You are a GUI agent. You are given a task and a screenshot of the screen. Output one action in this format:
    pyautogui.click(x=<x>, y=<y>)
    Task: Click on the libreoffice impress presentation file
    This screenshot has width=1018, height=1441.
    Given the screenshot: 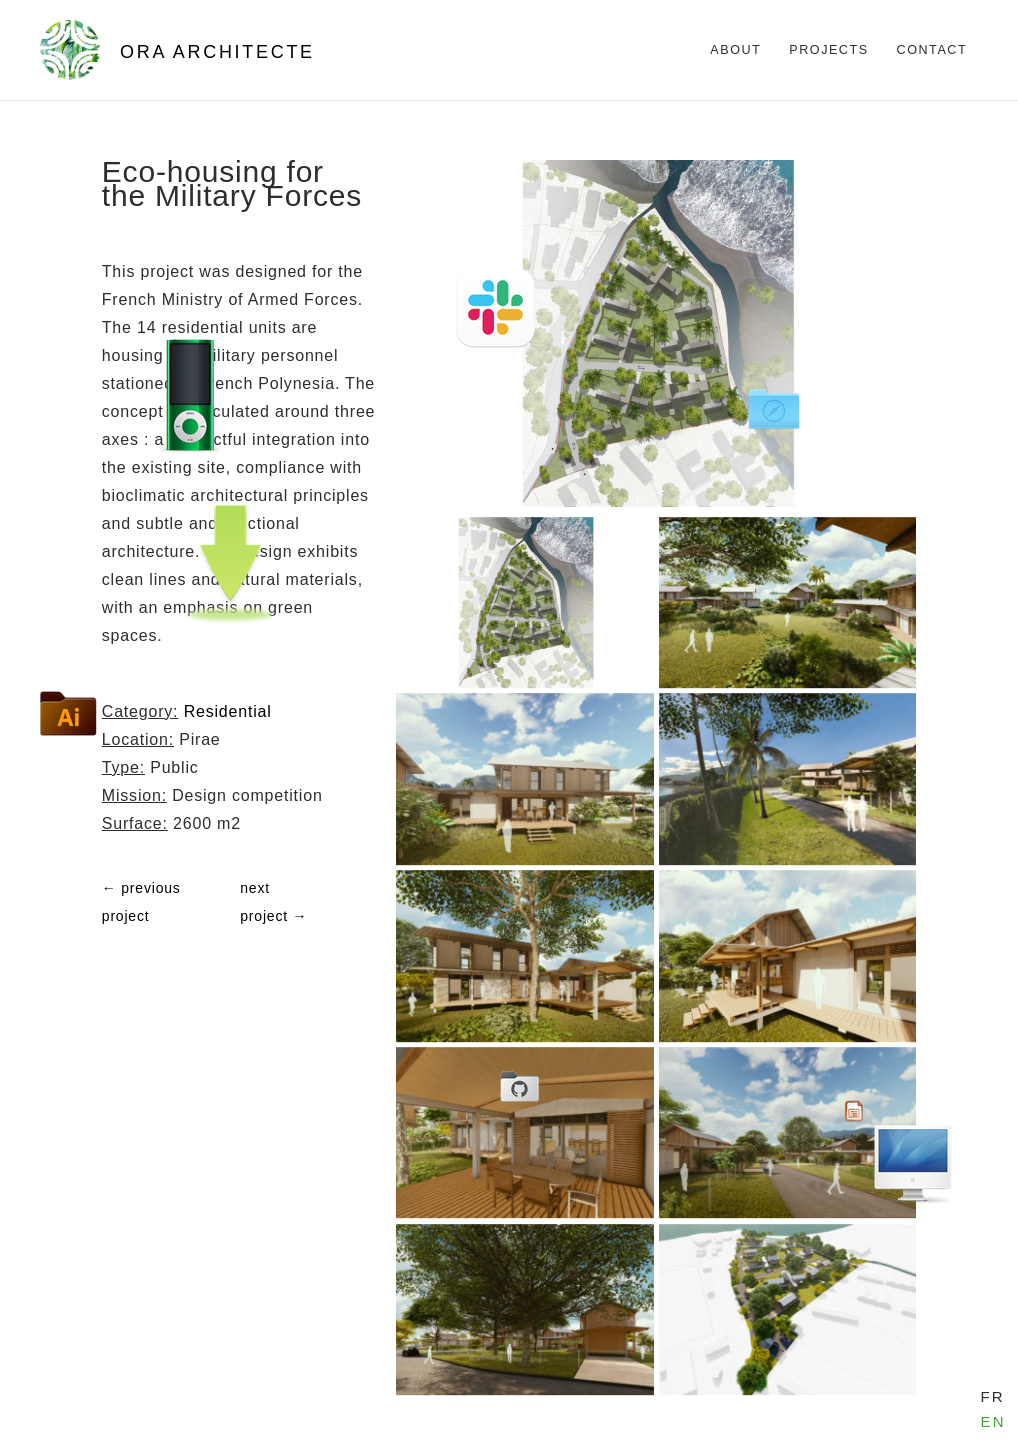 What is the action you would take?
    pyautogui.click(x=854, y=1111)
    